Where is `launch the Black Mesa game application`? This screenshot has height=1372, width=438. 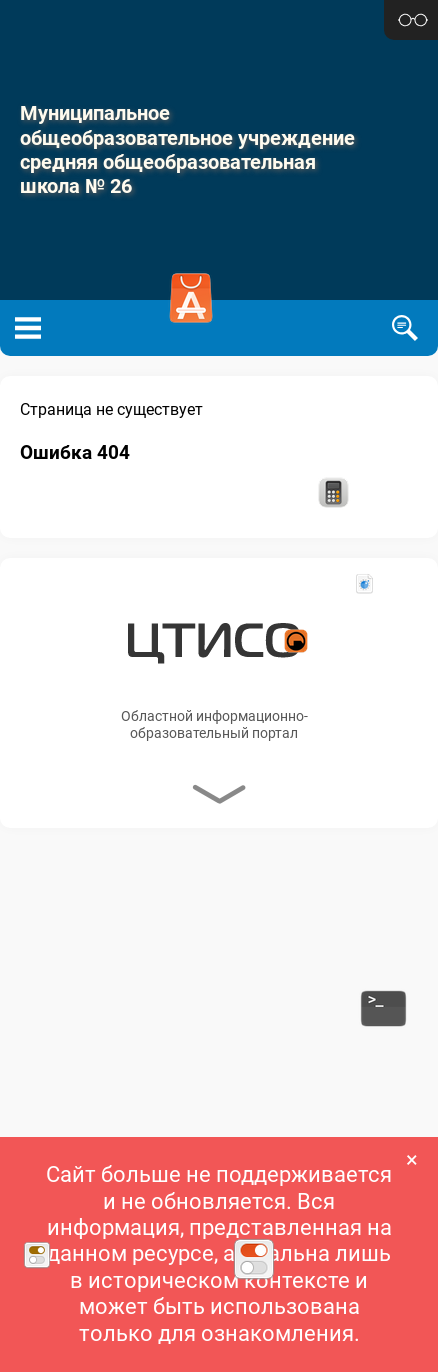
launch the Black Mesa game application is located at coordinates (296, 641).